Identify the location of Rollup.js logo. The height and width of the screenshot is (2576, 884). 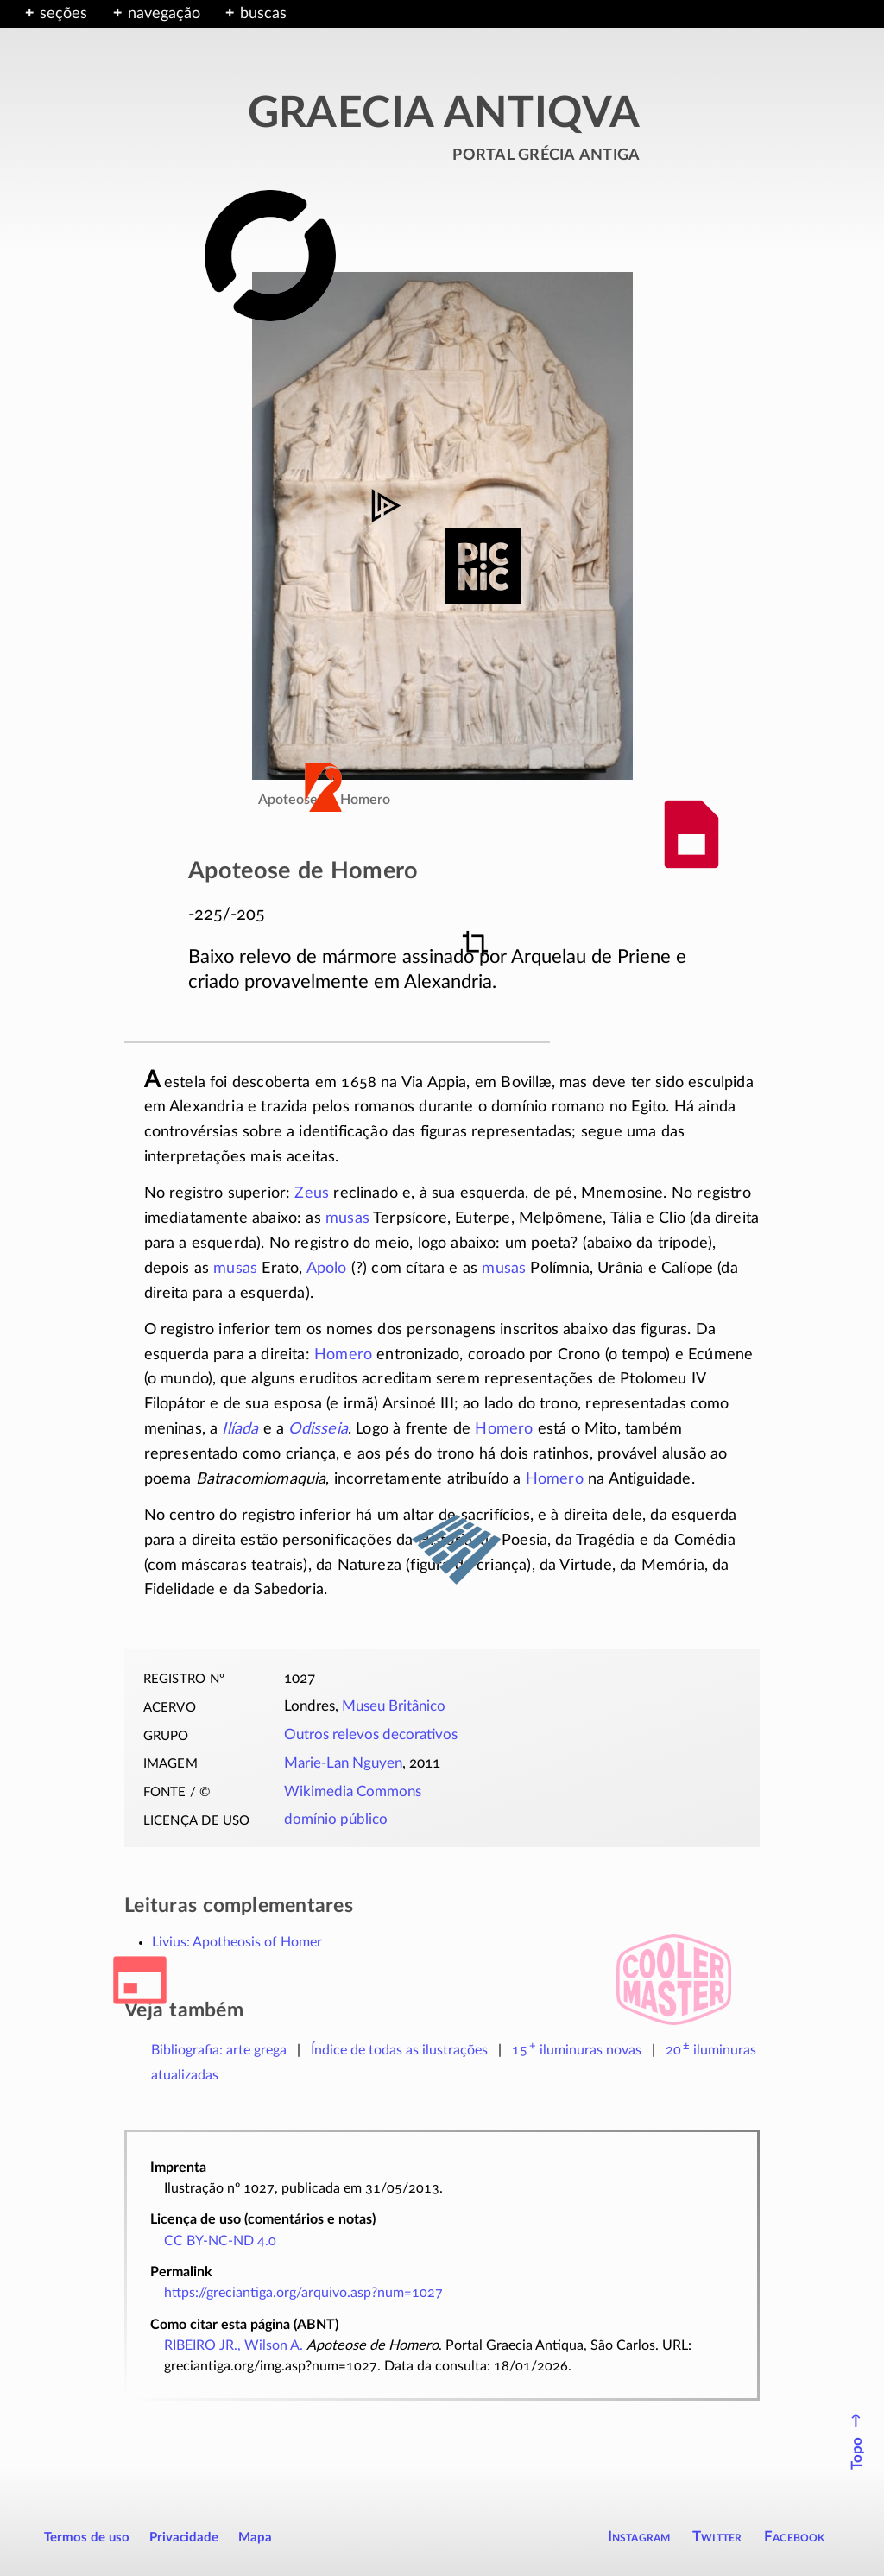
(323, 787).